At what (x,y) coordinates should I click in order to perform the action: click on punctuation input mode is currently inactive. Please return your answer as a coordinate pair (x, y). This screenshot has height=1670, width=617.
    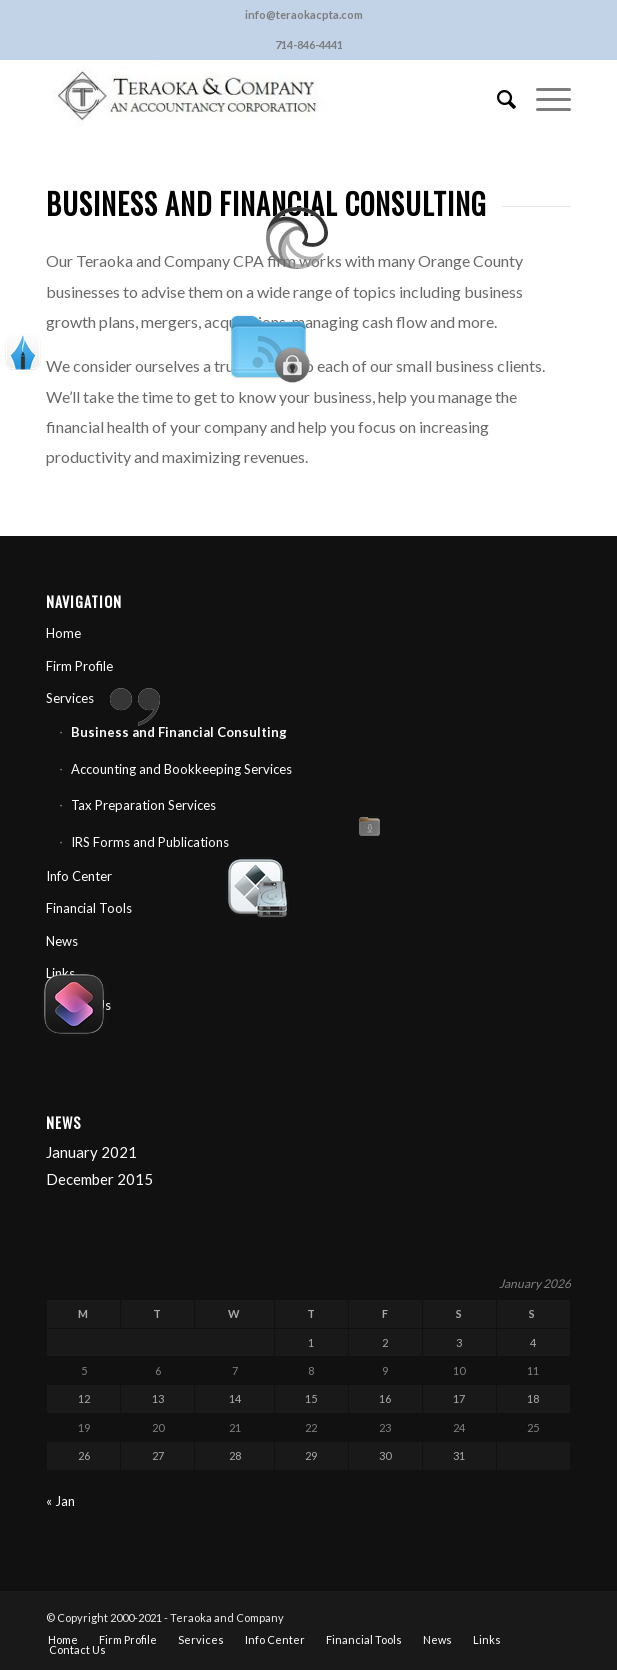
    Looking at the image, I should click on (135, 707).